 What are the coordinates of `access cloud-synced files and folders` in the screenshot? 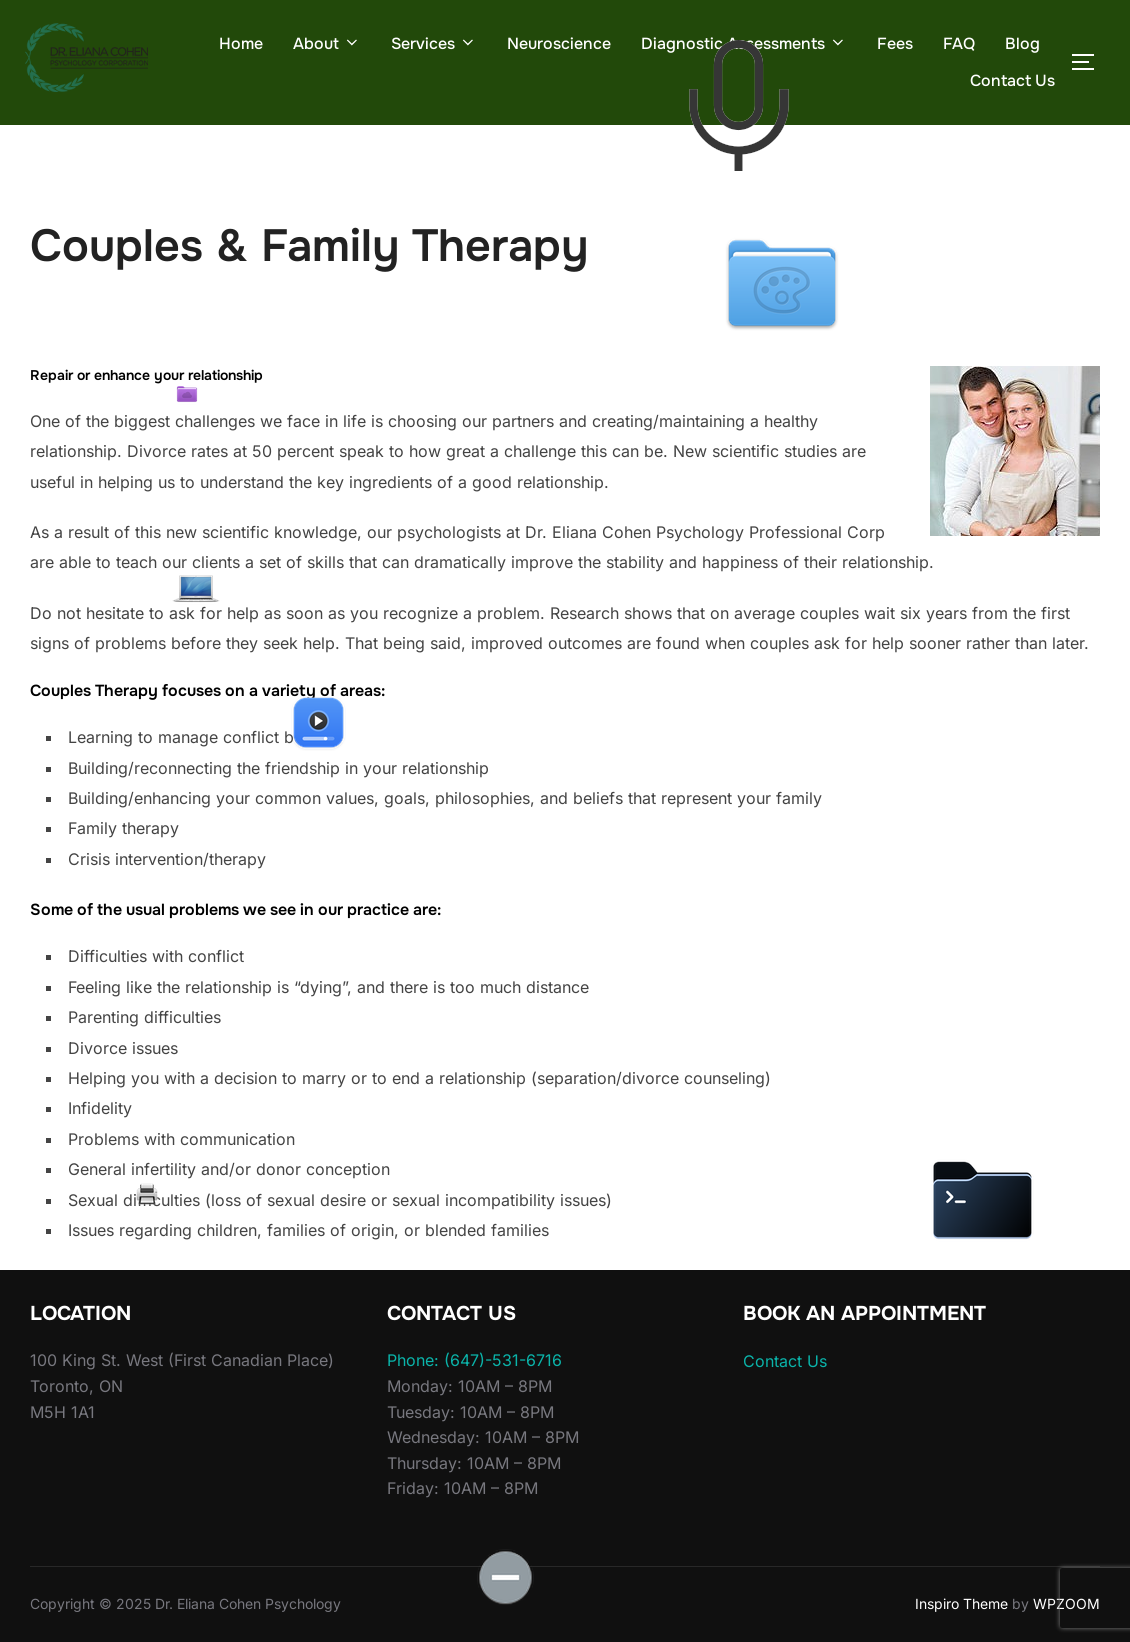 It's located at (187, 394).